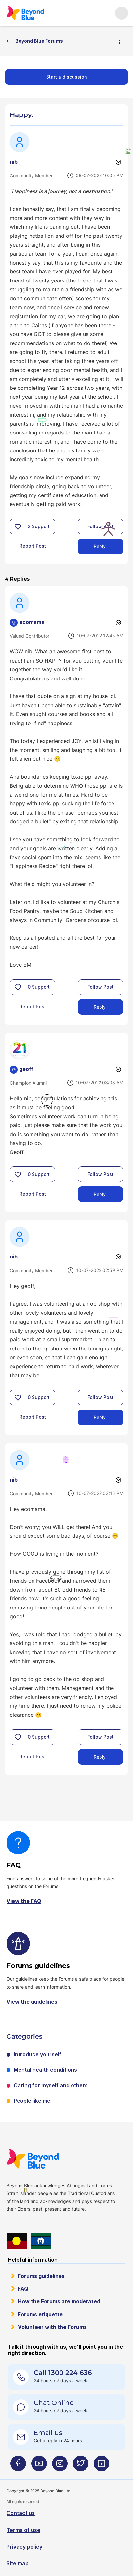  Describe the element at coordinates (47, 1100) in the screenshot. I see `indicates loading or processing in progress` at that location.